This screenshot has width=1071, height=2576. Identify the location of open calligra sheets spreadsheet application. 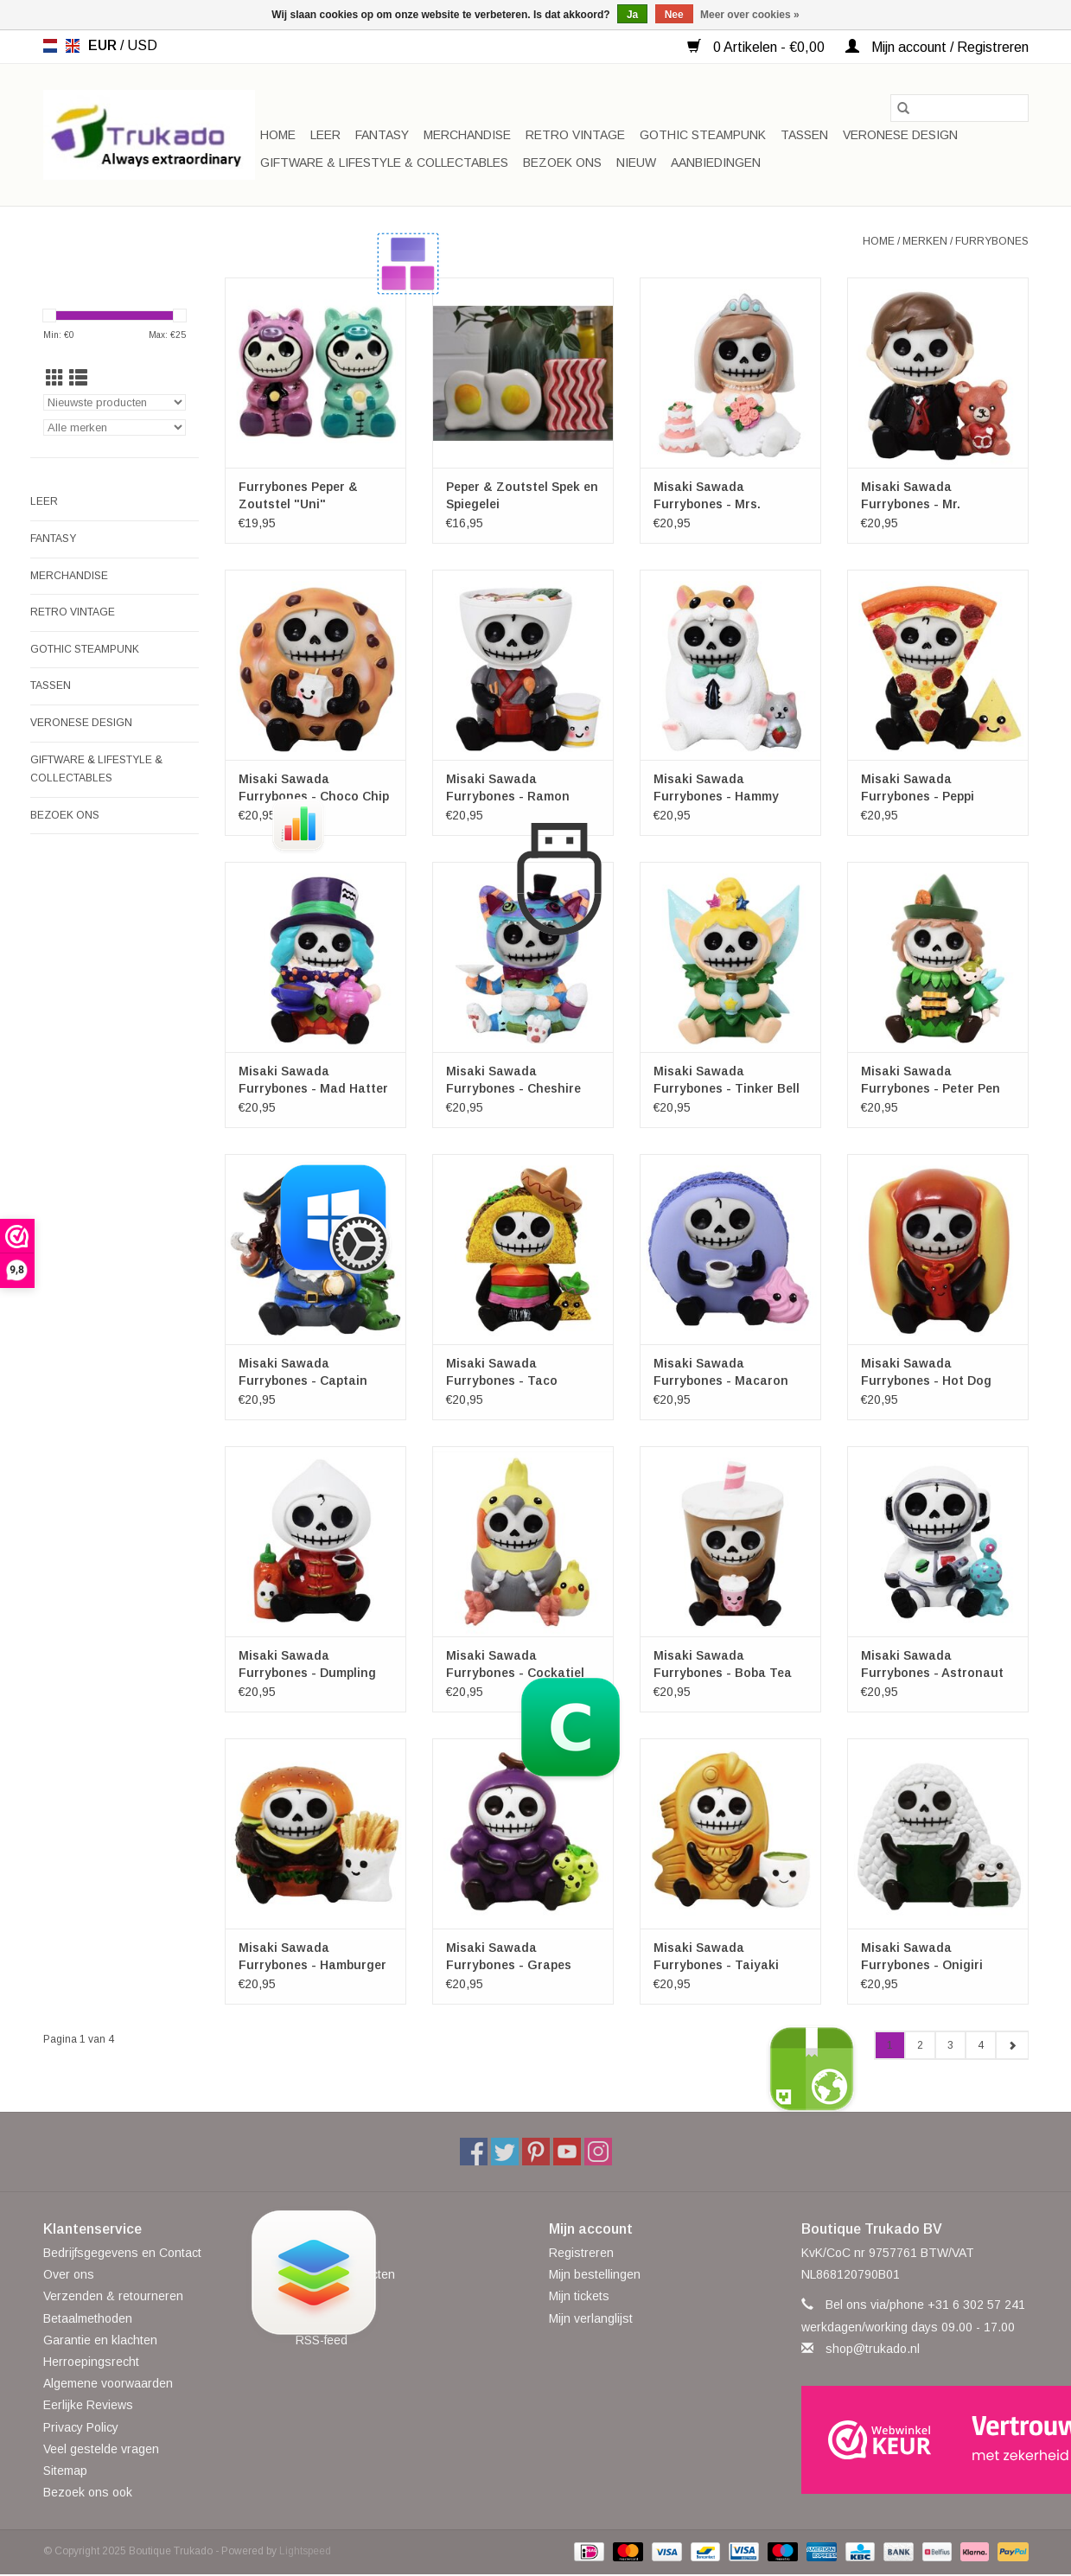
(298, 825).